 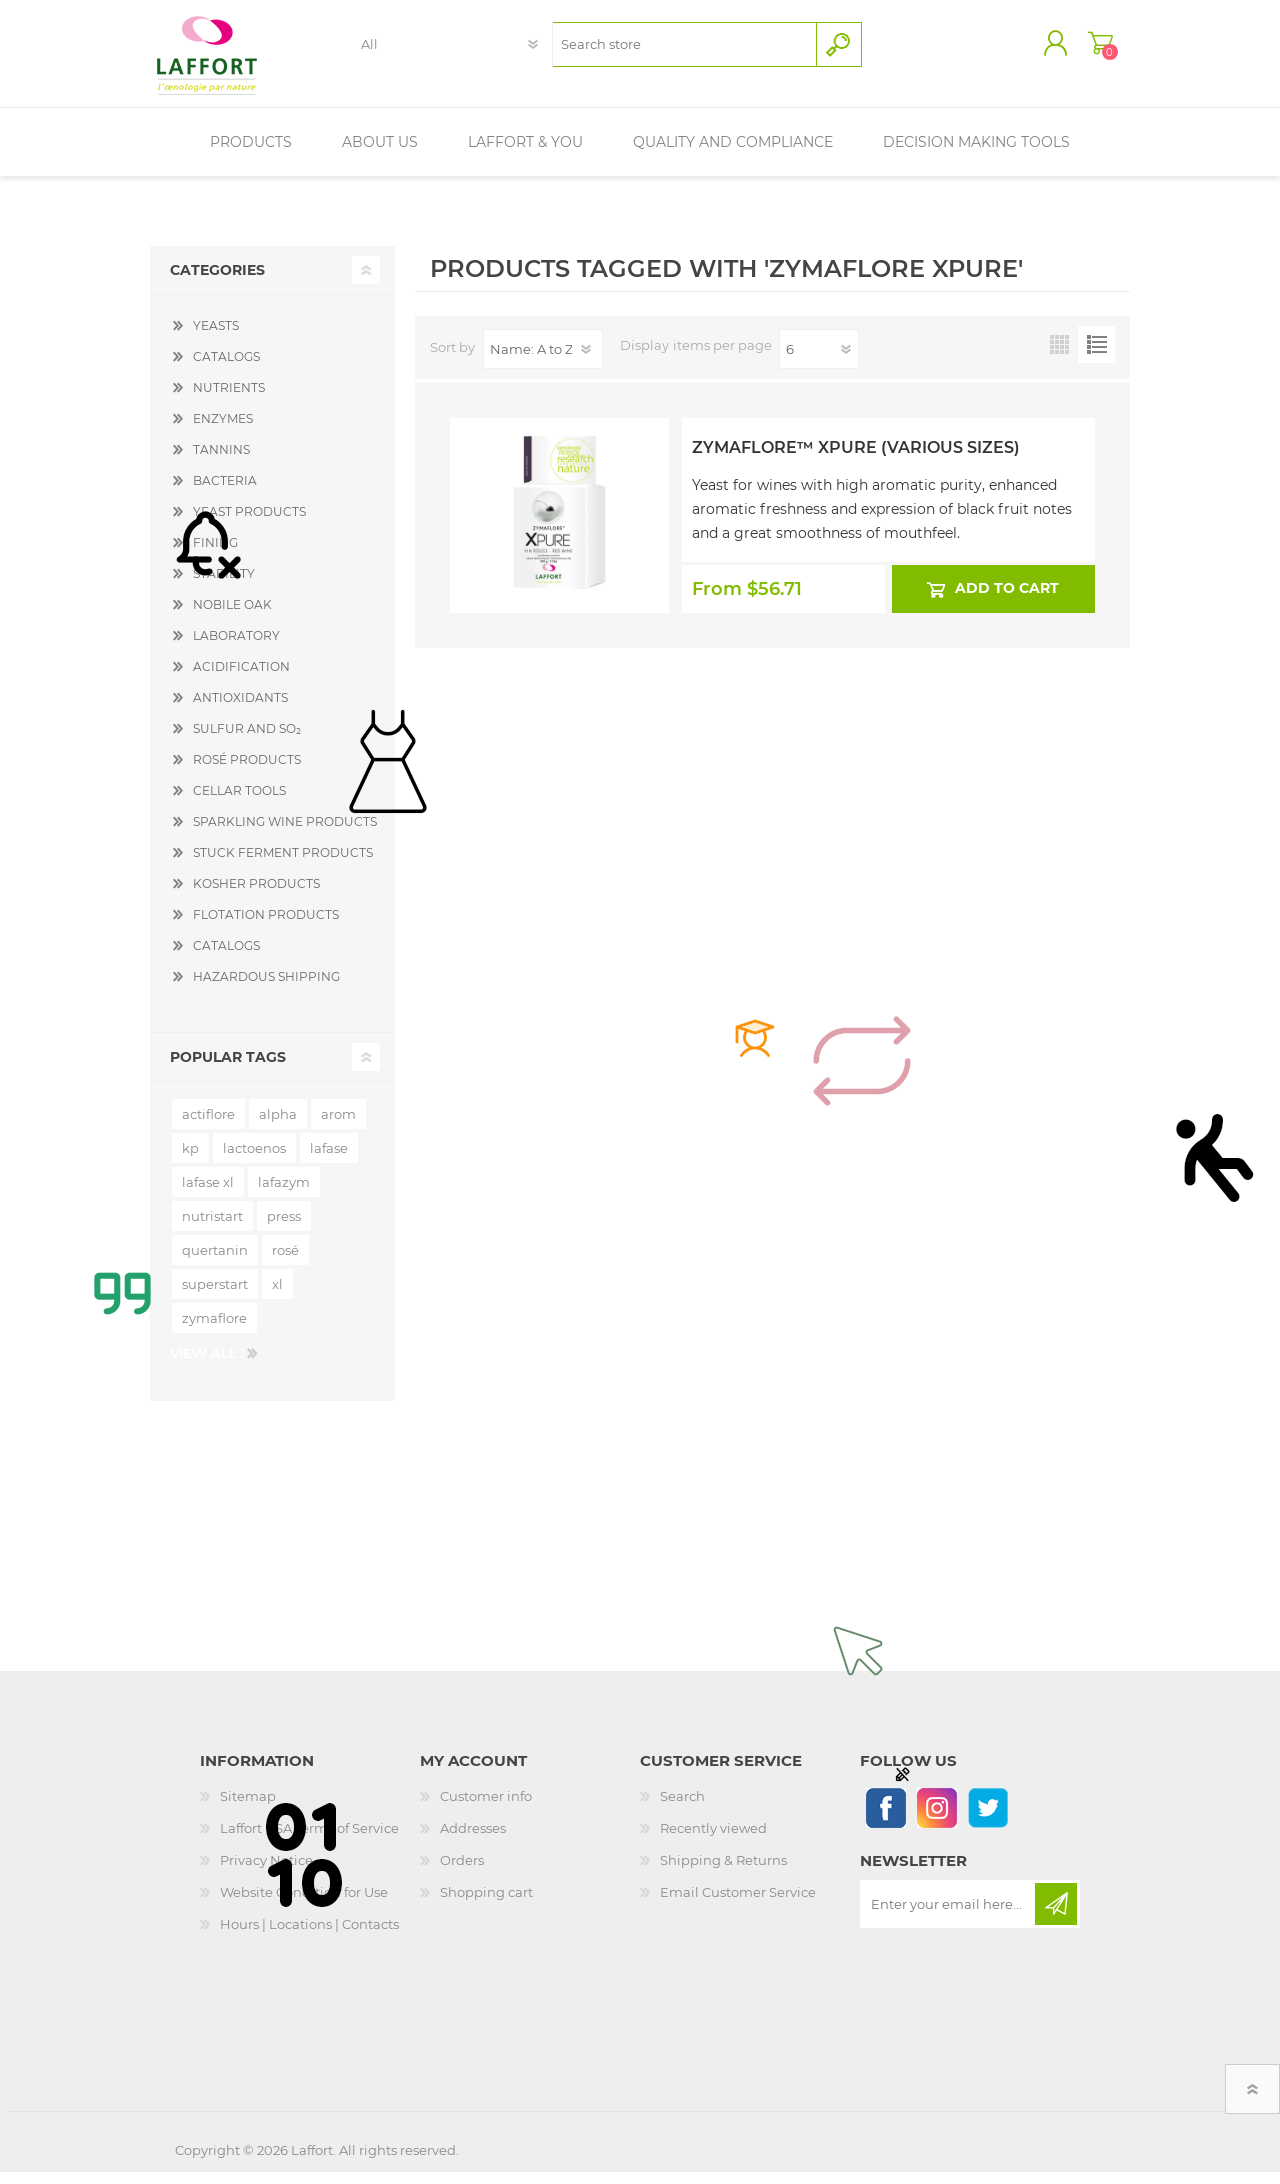 What do you see at coordinates (122, 1292) in the screenshot?
I see `view testimonials or customer quotes` at bounding box center [122, 1292].